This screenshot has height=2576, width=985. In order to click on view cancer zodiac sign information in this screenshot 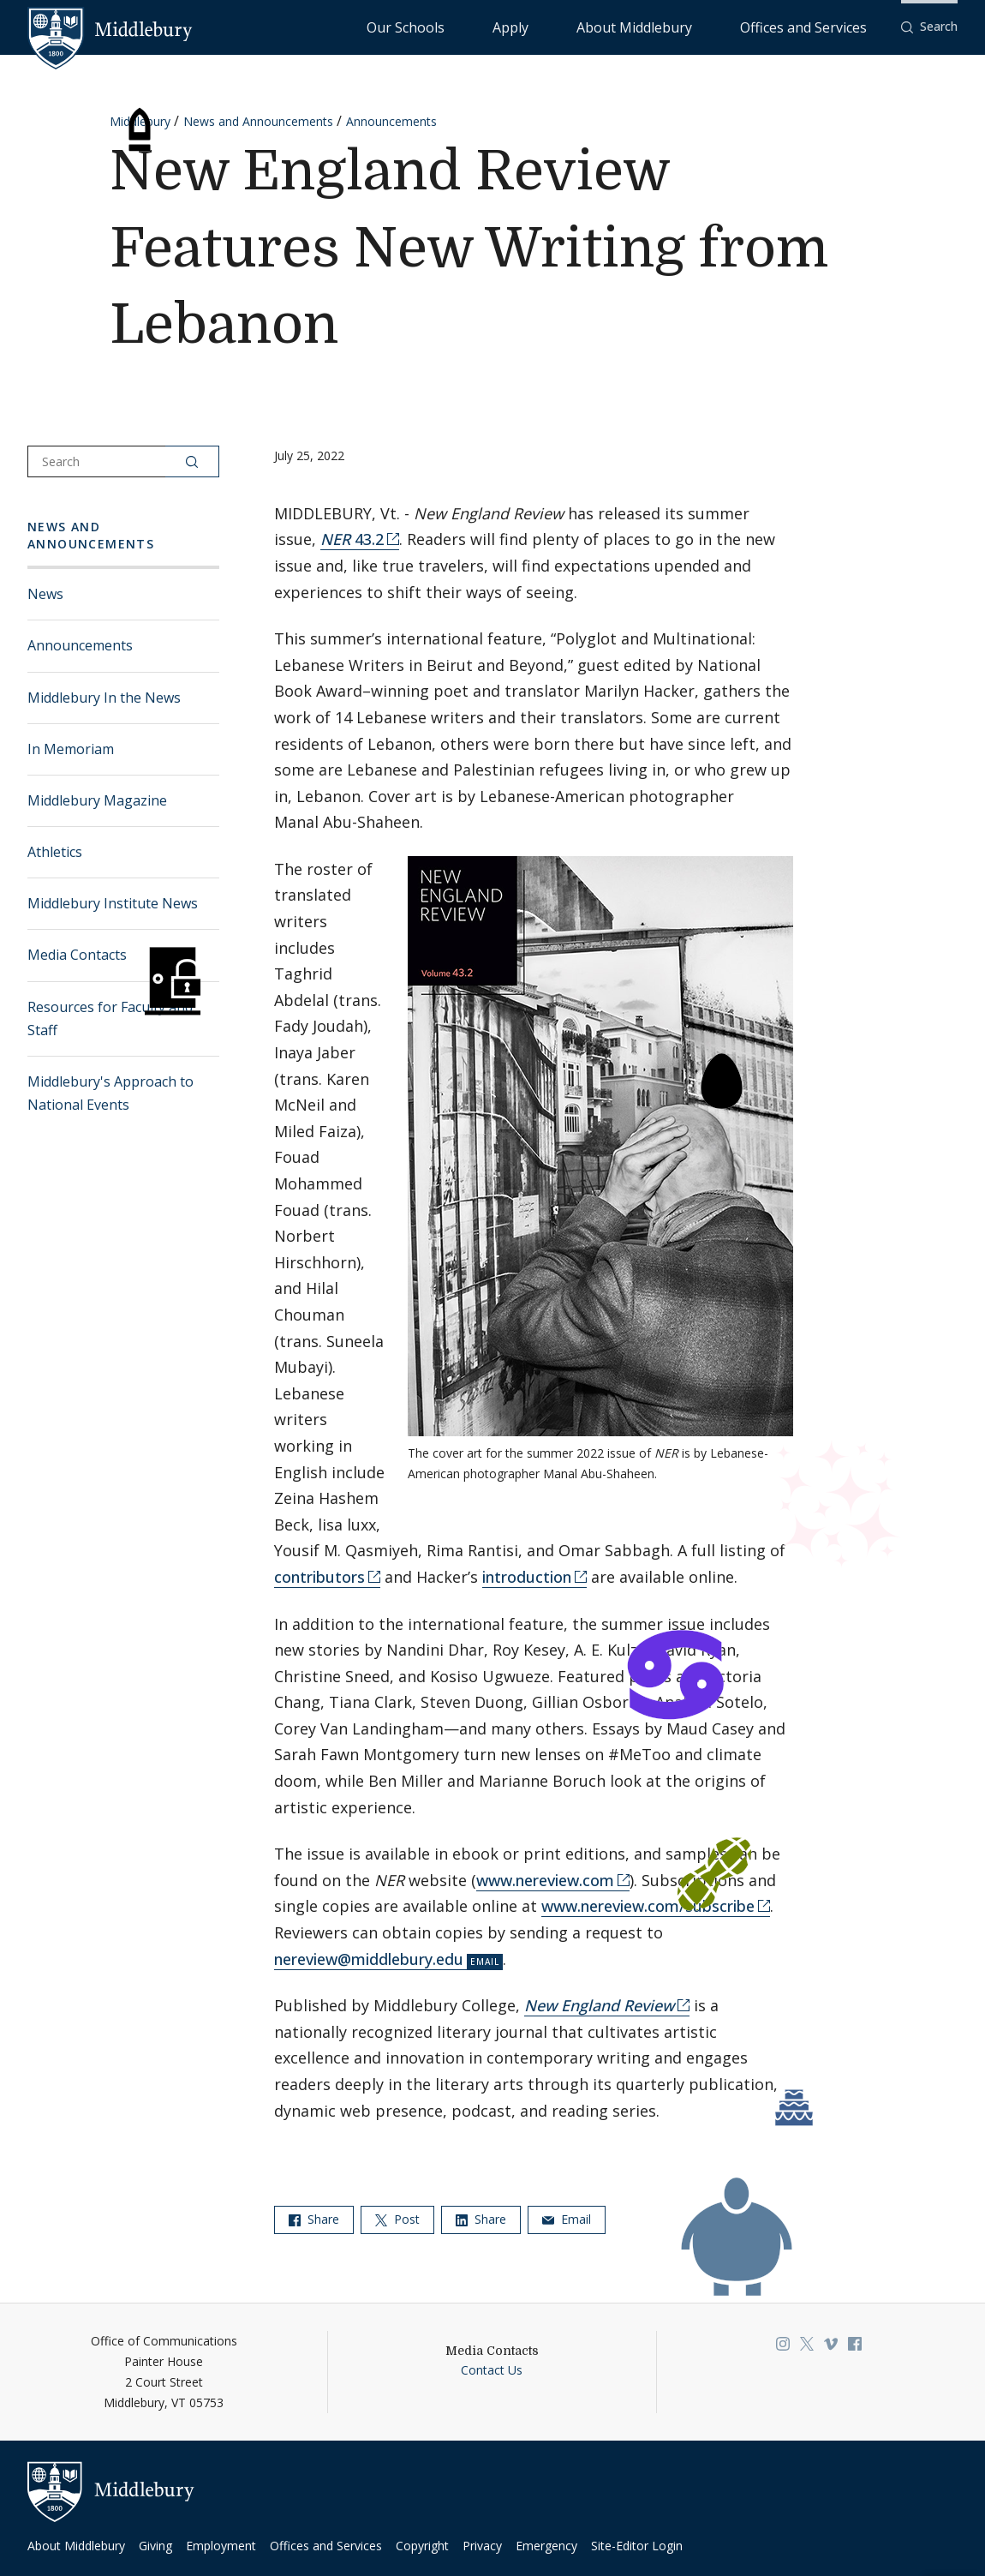, I will do `click(676, 1675)`.